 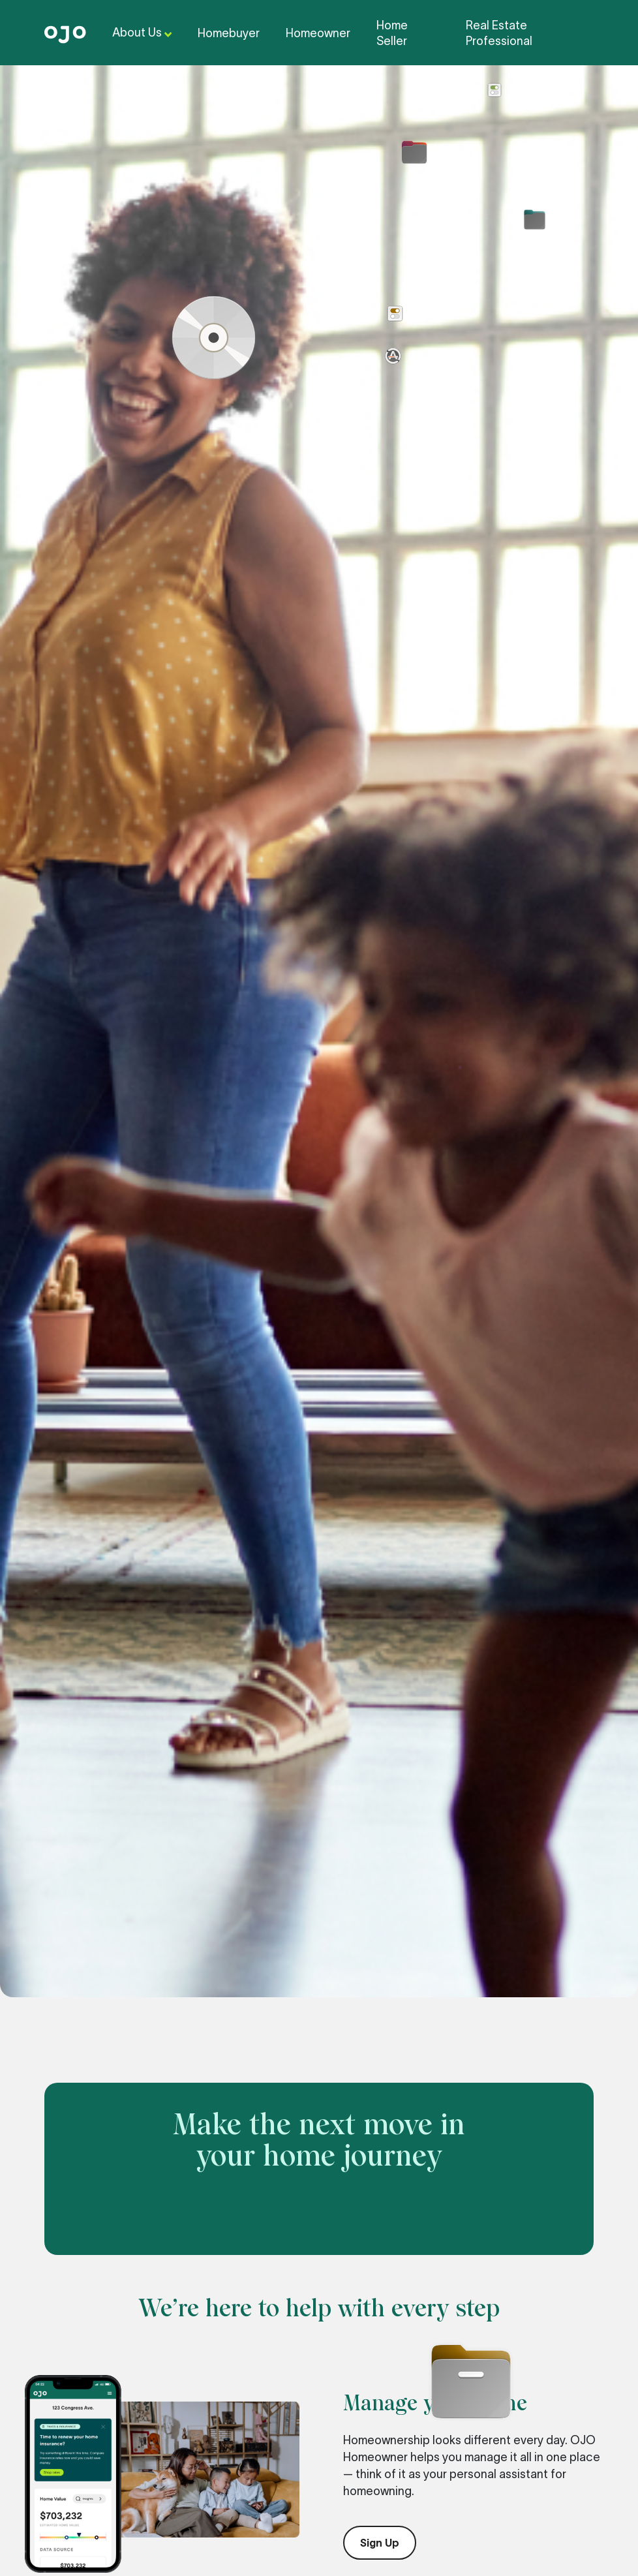 I want to click on open system settings or preferences, so click(x=395, y=313).